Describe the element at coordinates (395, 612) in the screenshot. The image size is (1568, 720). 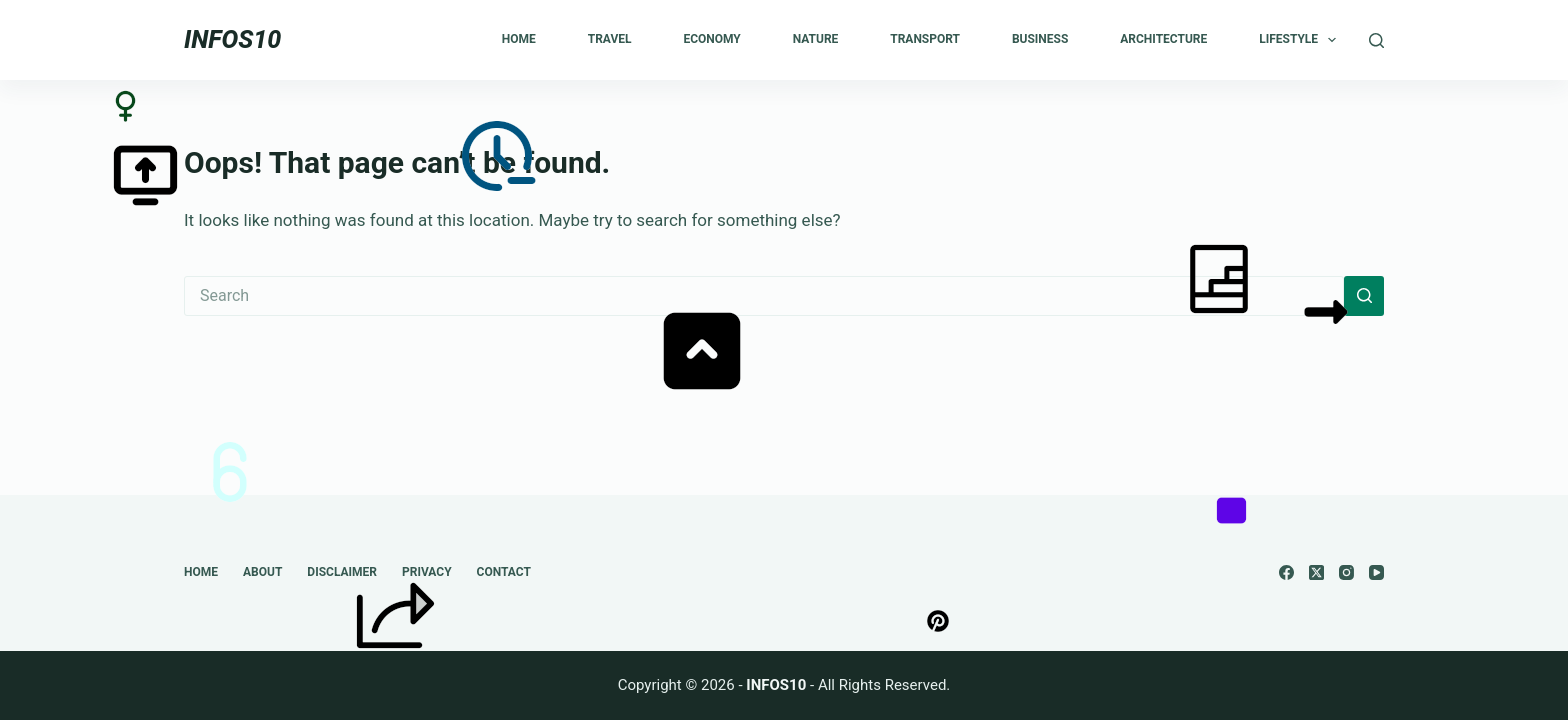
I see `share this content with others` at that location.